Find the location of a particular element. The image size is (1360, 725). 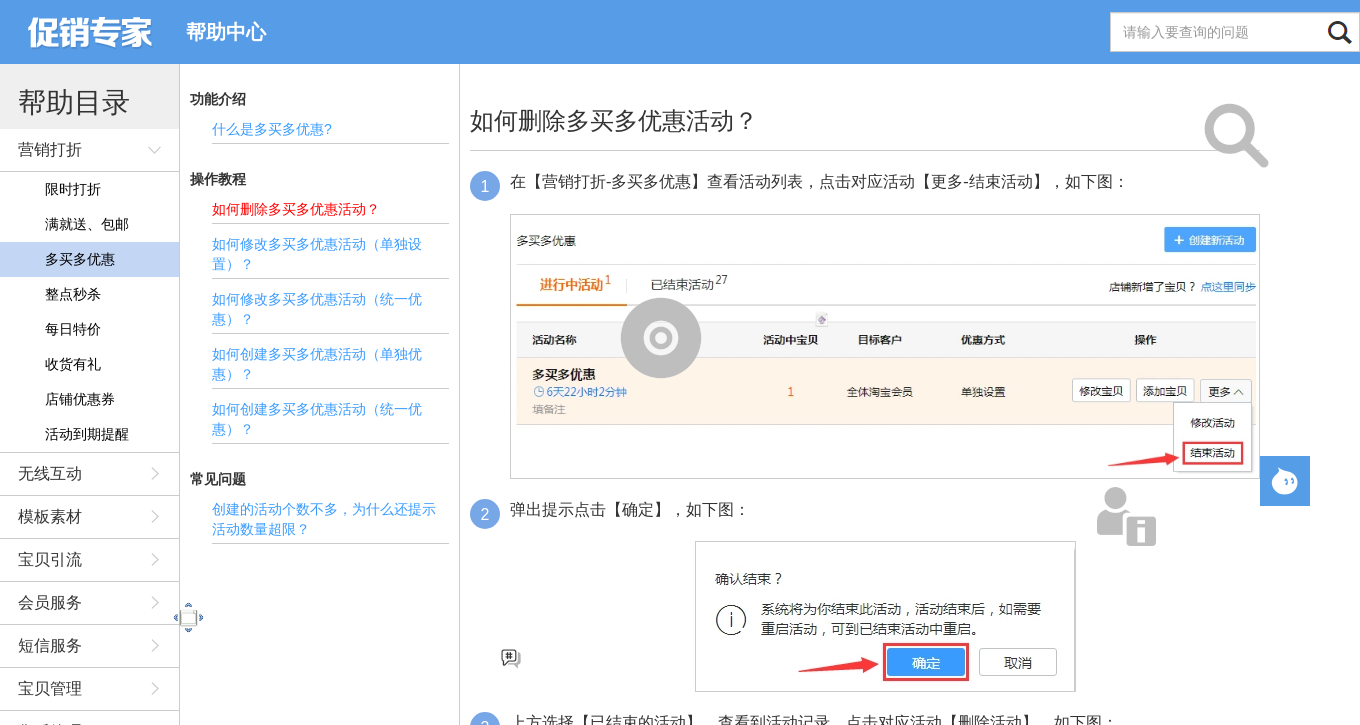

view user profile information is located at coordinates (1126, 516).